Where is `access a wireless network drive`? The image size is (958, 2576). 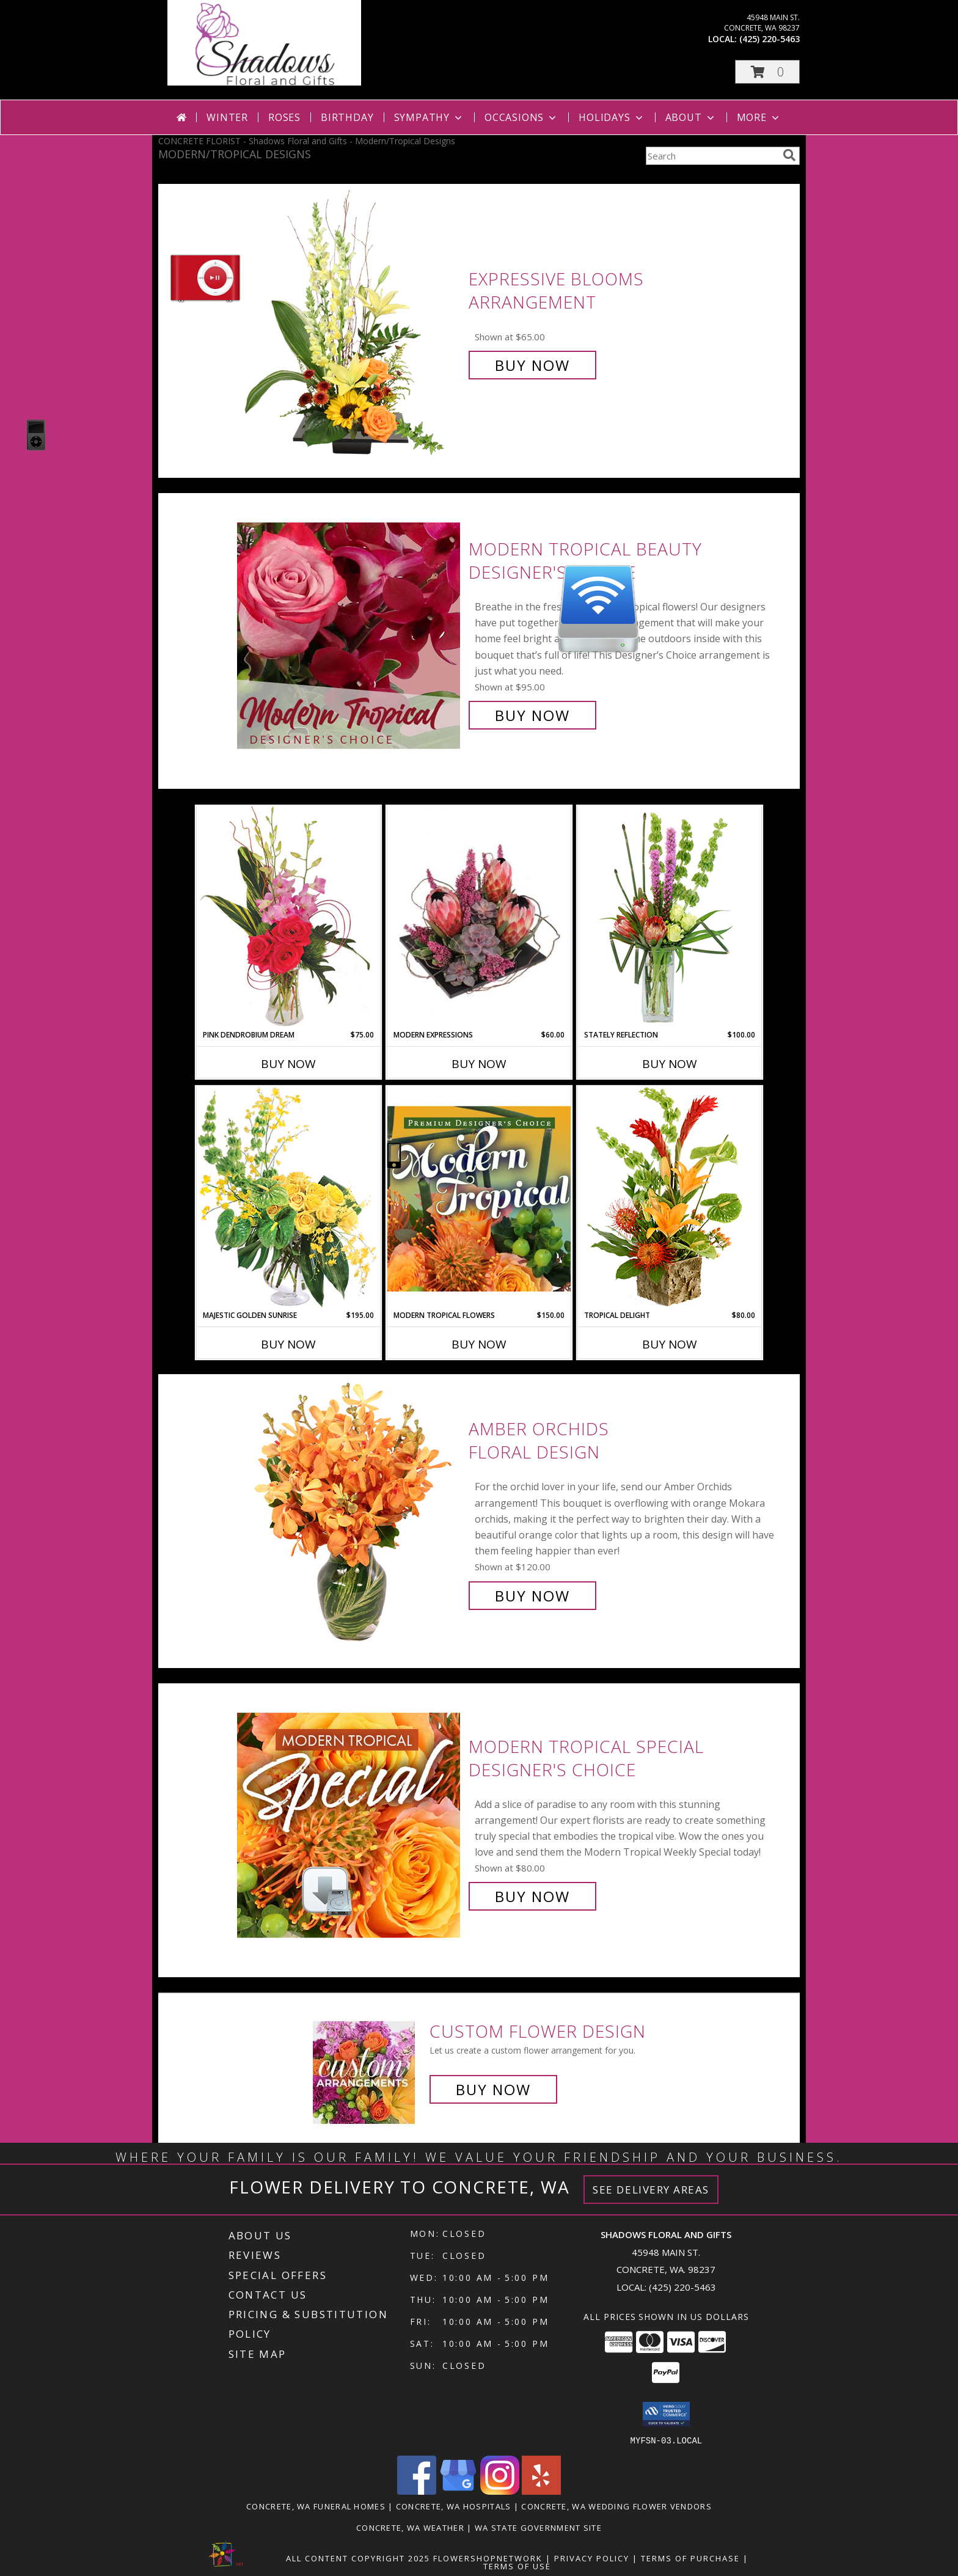 access a wireless network drive is located at coordinates (598, 610).